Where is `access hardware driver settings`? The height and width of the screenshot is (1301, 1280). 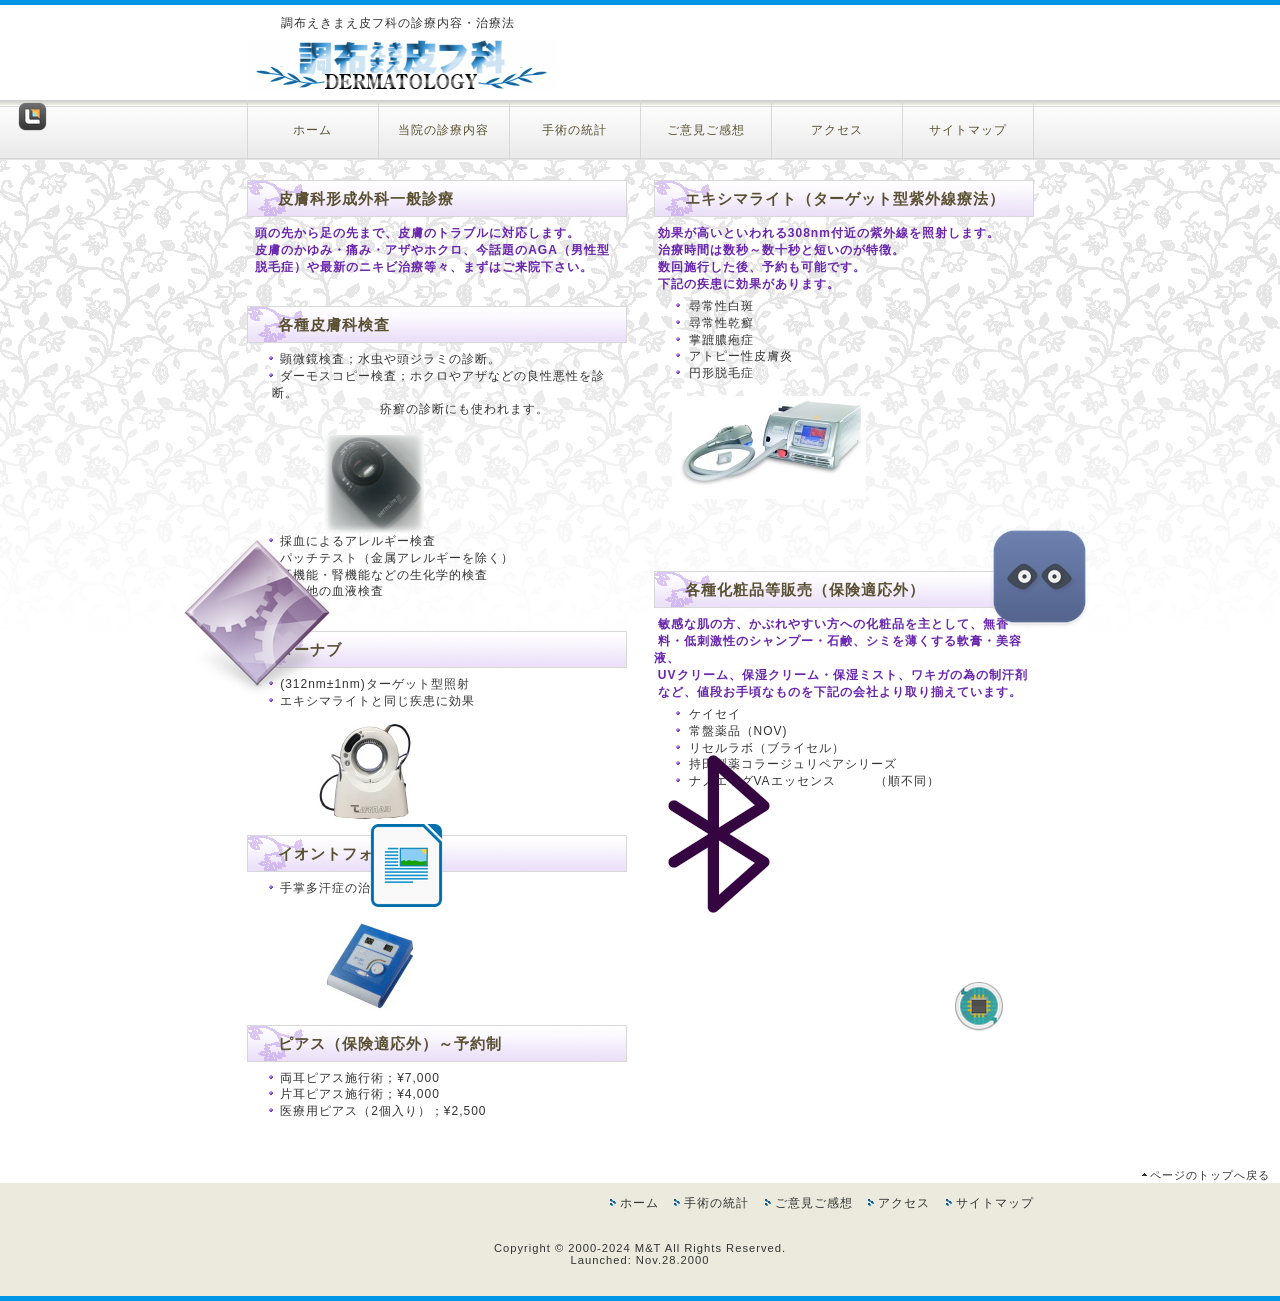 access hardware driver settings is located at coordinates (979, 1006).